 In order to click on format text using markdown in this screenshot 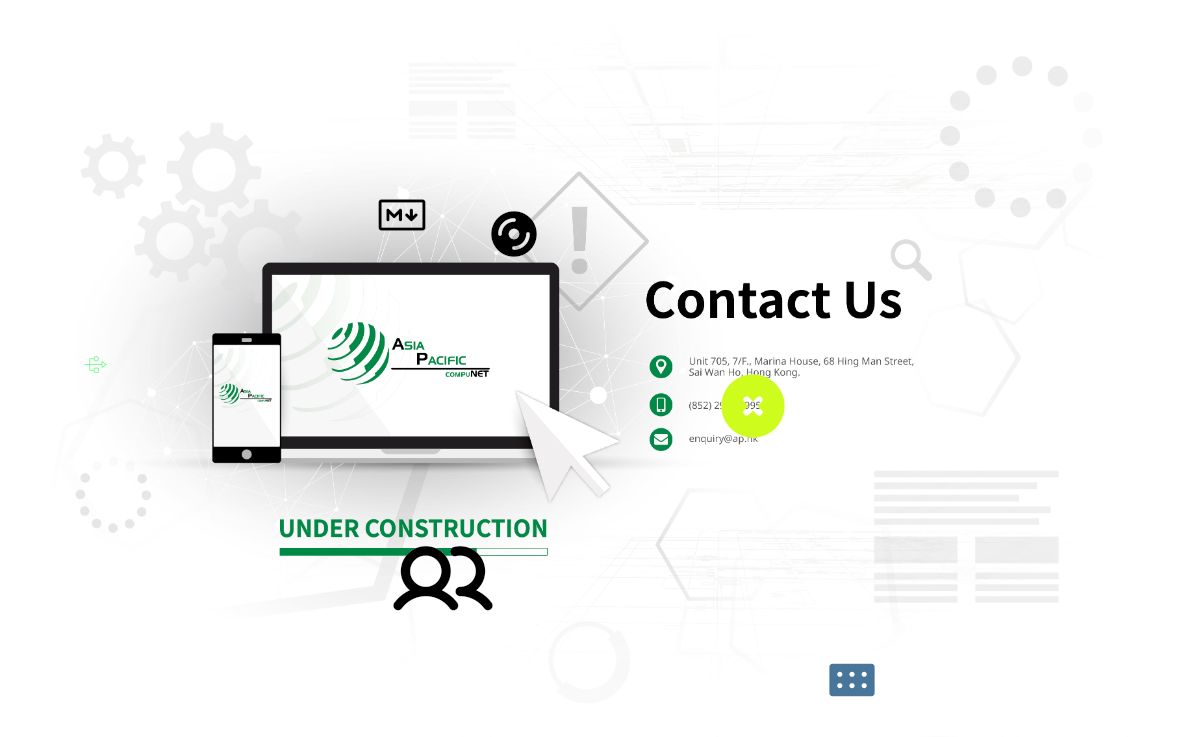, I will do `click(402, 215)`.